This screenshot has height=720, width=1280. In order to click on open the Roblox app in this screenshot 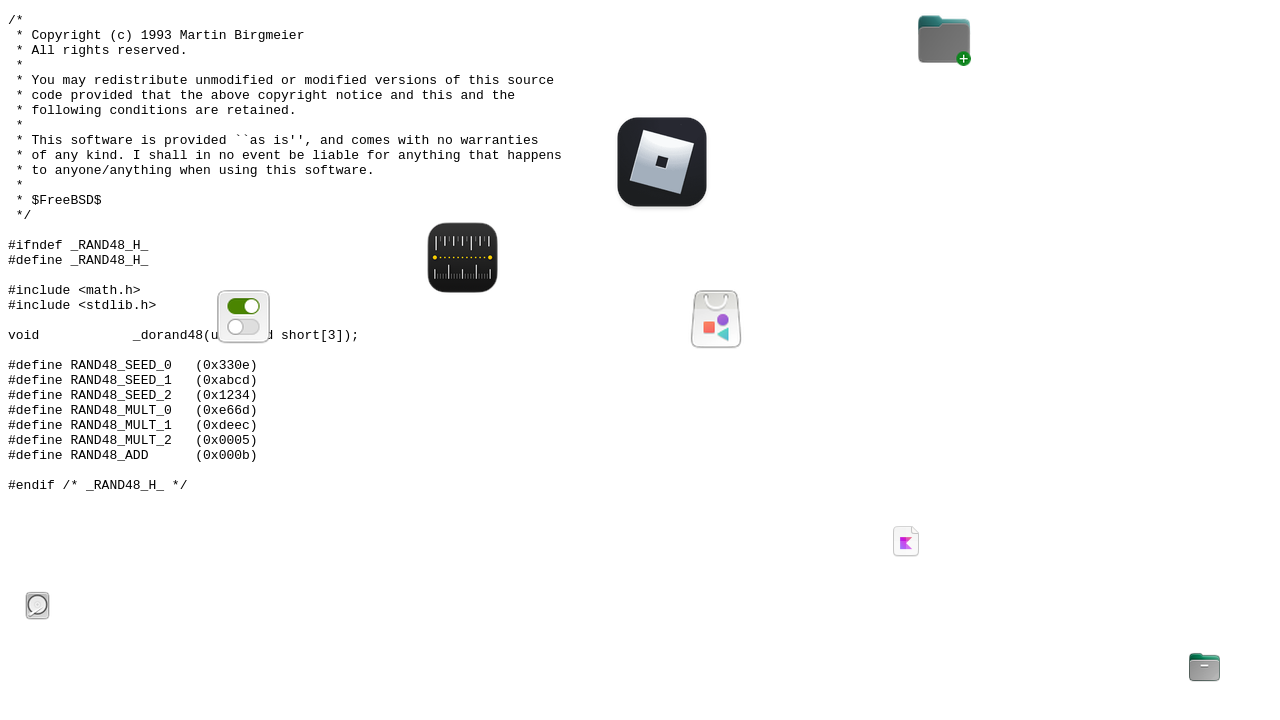, I will do `click(662, 162)`.